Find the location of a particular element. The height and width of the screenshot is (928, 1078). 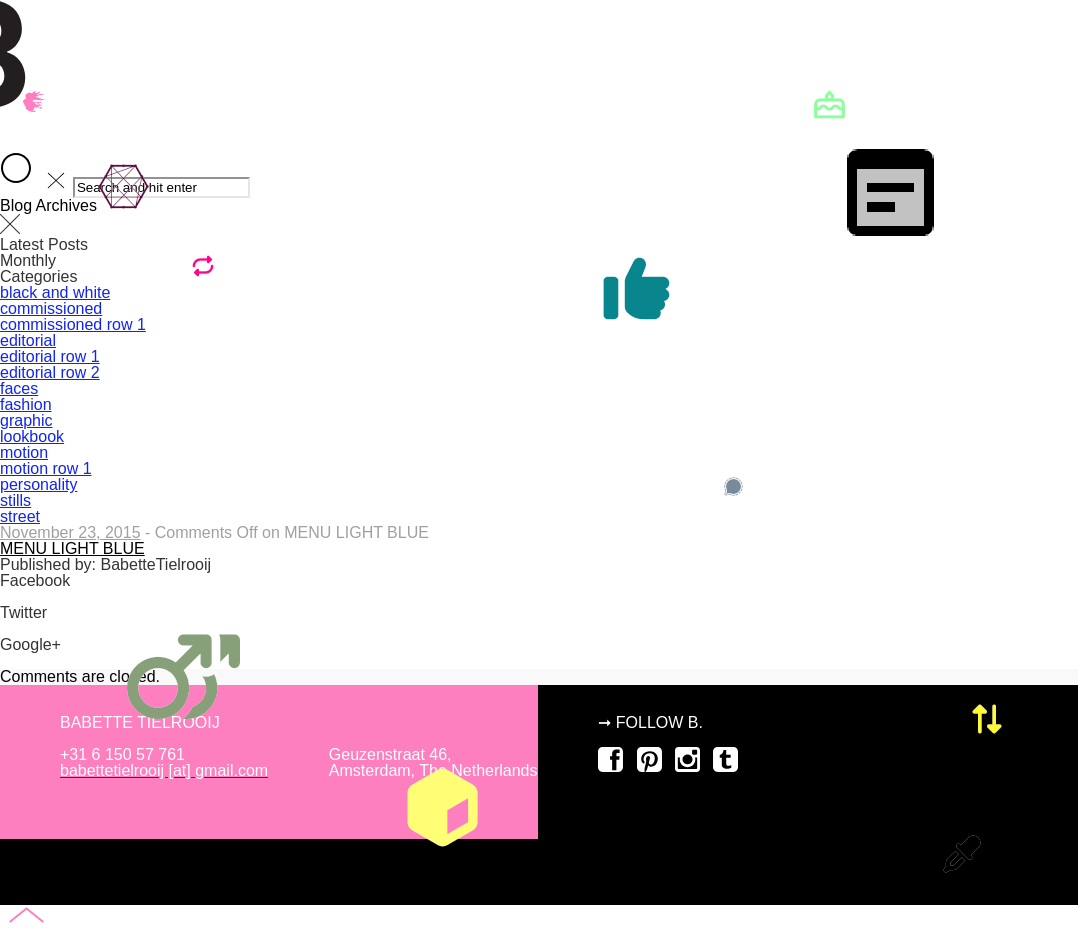

open signal messenger app is located at coordinates (733, 486).